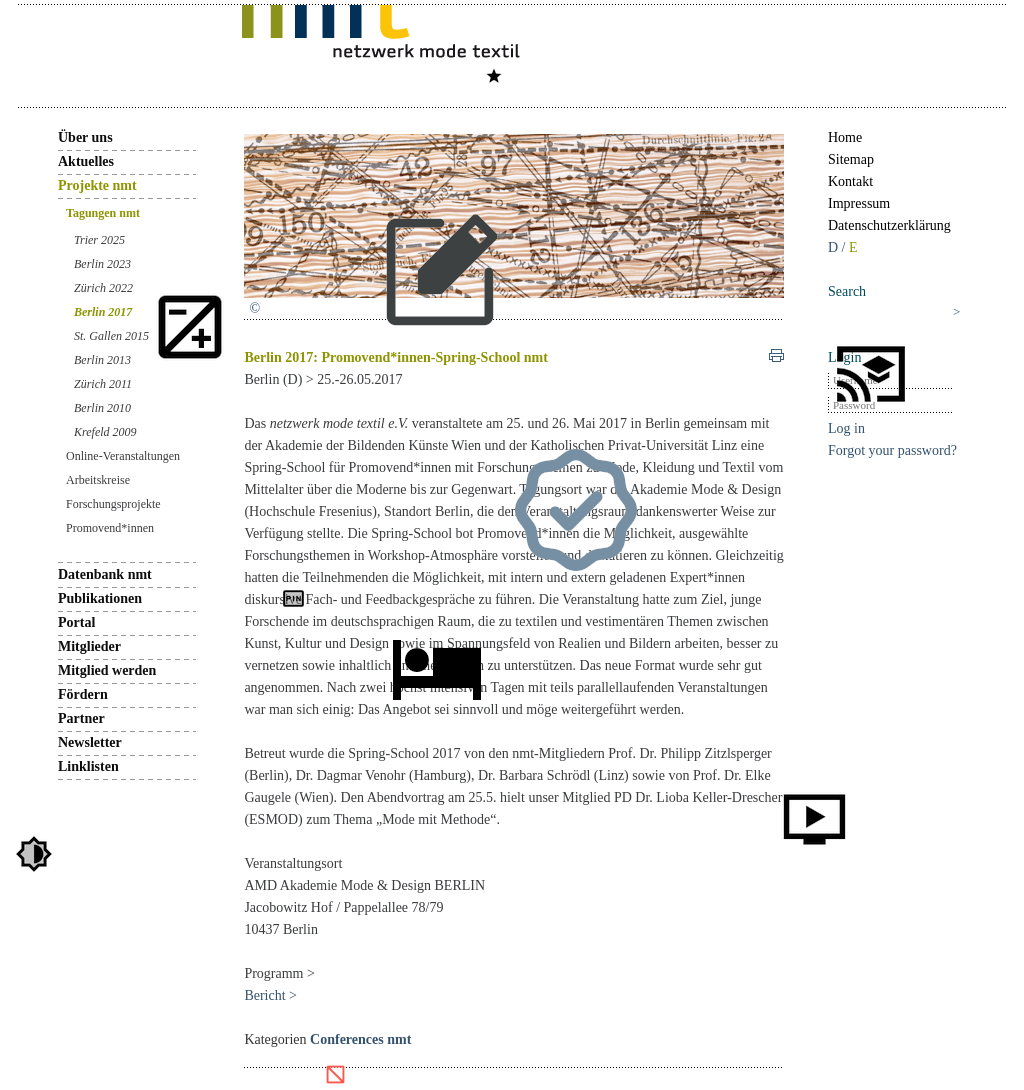  What do you see at coordinates (814, 819) in the screenshot?
I see `play on-demand video content` at bounding box center [814, 819].